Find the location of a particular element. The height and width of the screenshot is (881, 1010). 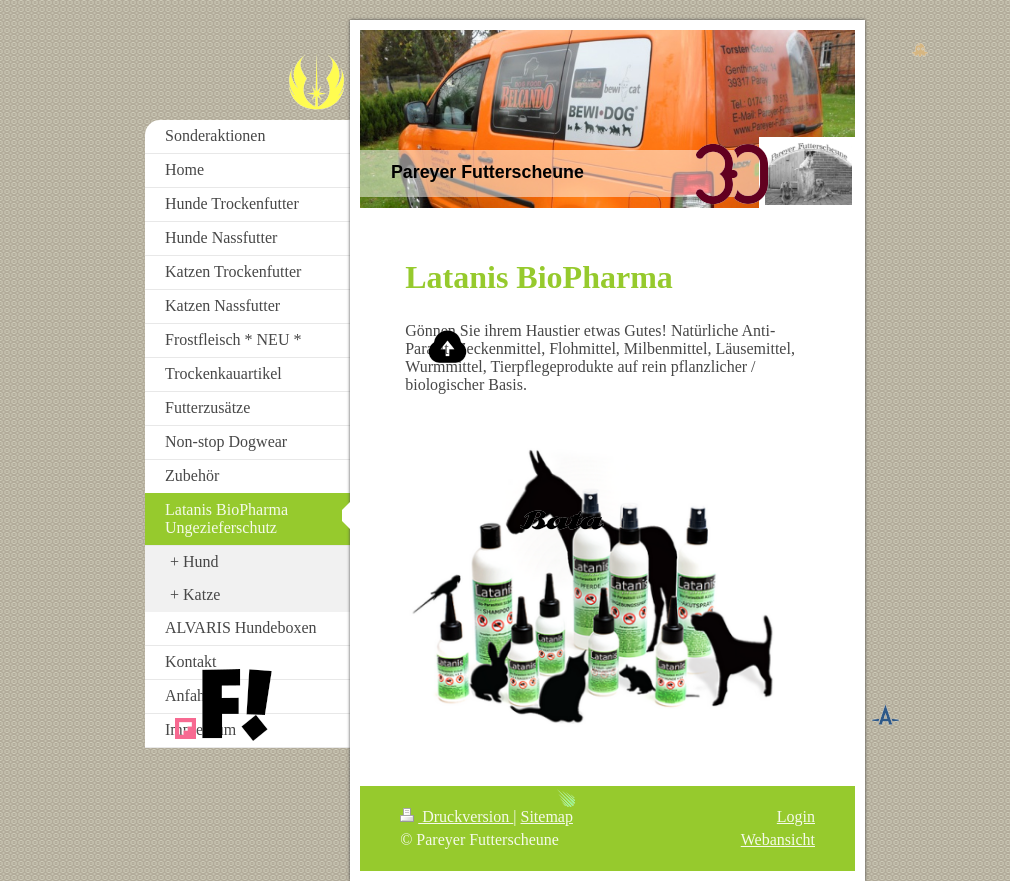

Fritz! brand logo is located at coordinates (237, 705).